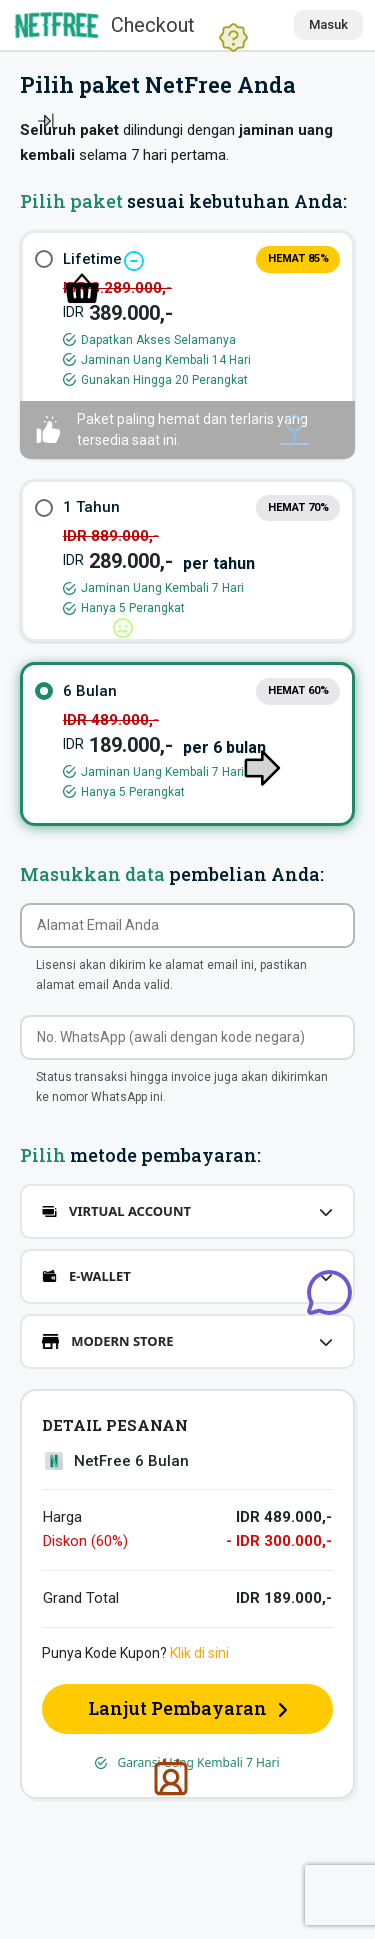 This screenshot has width=375, height=1939. What do you see at coordinates (46, 121) in the screenshot?
I see `skip to end of content` at bounding box center [46, 121].